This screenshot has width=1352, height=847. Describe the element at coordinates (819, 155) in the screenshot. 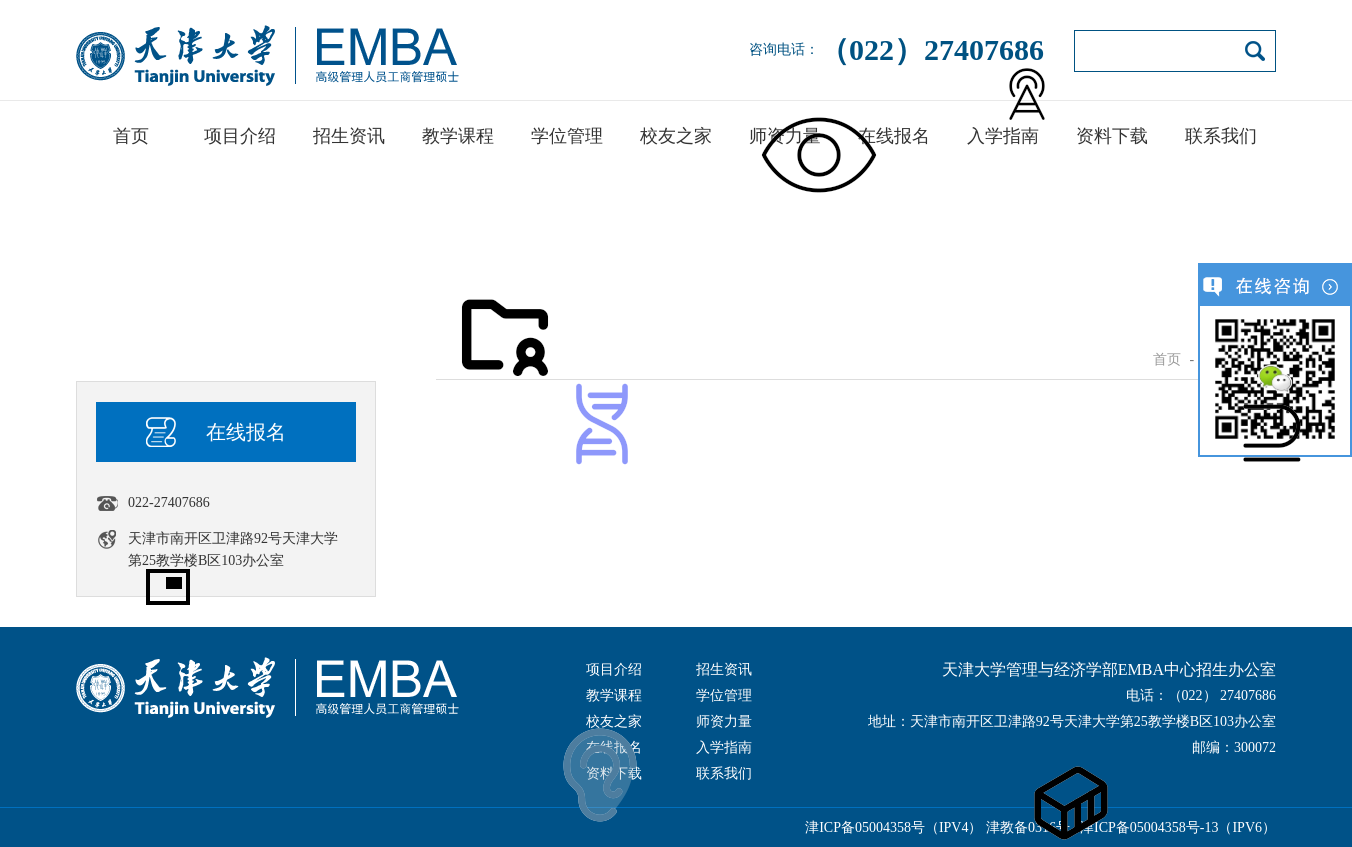

I see `view or preview content` at that location.